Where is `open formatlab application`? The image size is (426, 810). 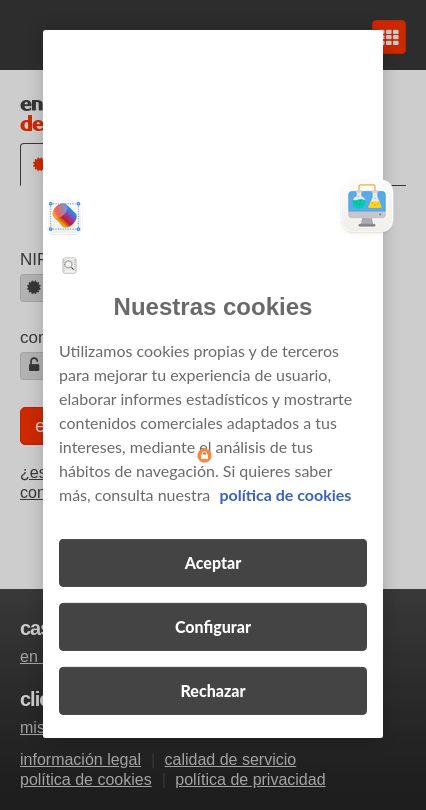
open formatlab application is located at coordinates (367, 206).